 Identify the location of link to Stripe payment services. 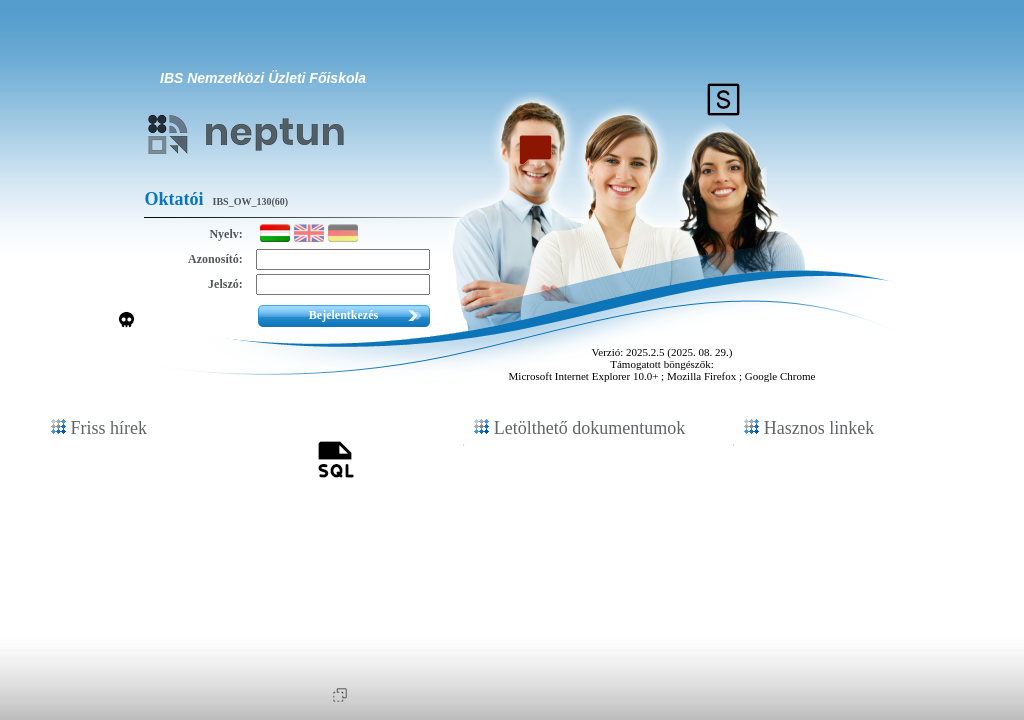
(723, 99).